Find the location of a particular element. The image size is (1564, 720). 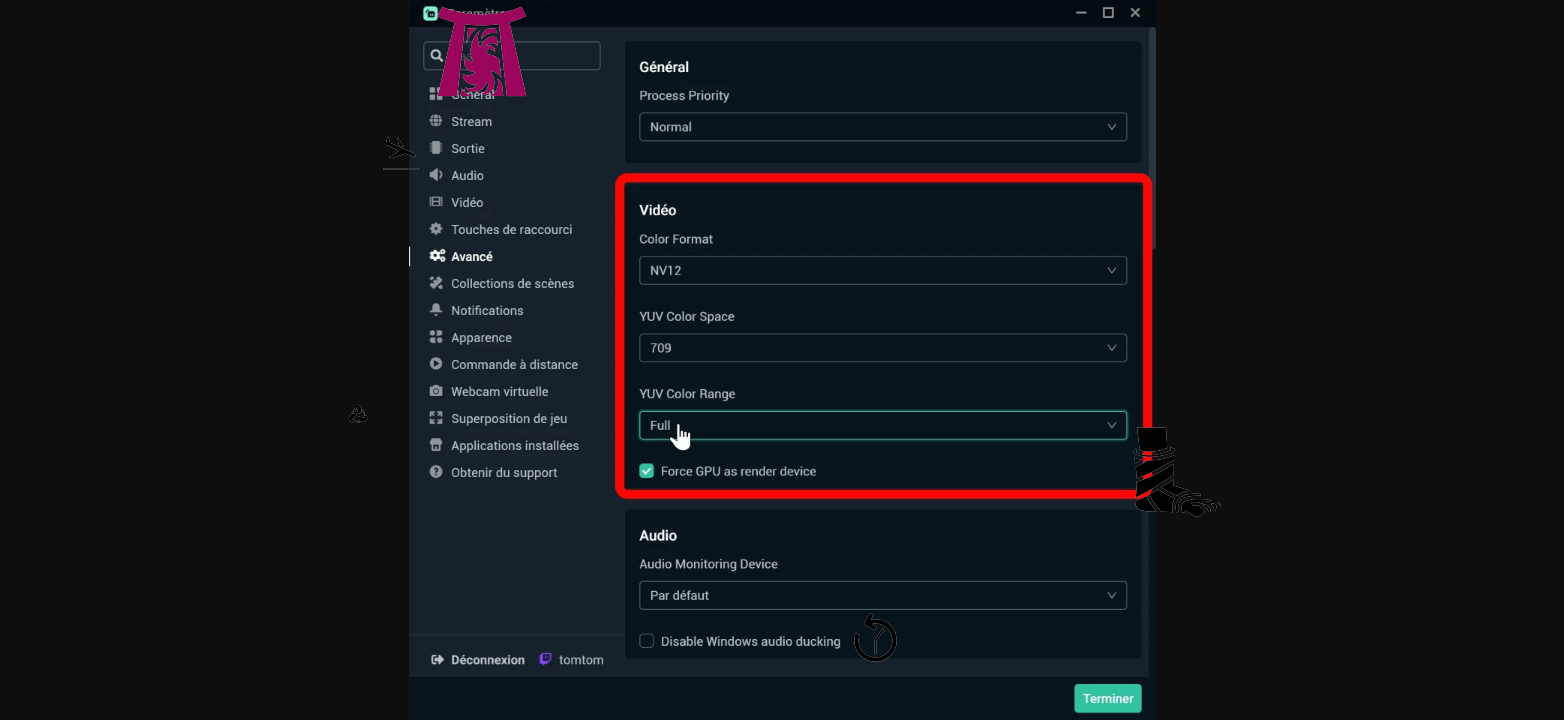

collect or view shell items in game inventory is located at coordinates (358, 414).